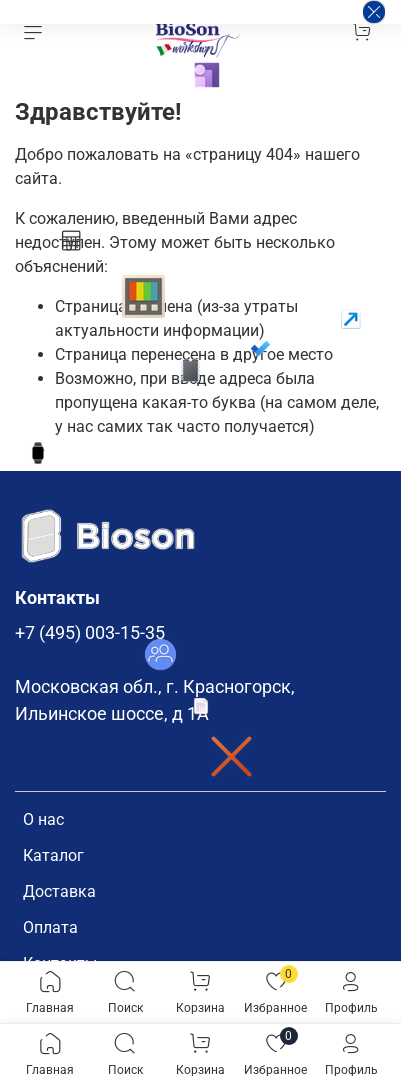 Image resolution: width=401 pixels, height=1085 pixels. Describe the element at coordinates (160, 654) in the screenshot. I see `access user account settings` at that location.